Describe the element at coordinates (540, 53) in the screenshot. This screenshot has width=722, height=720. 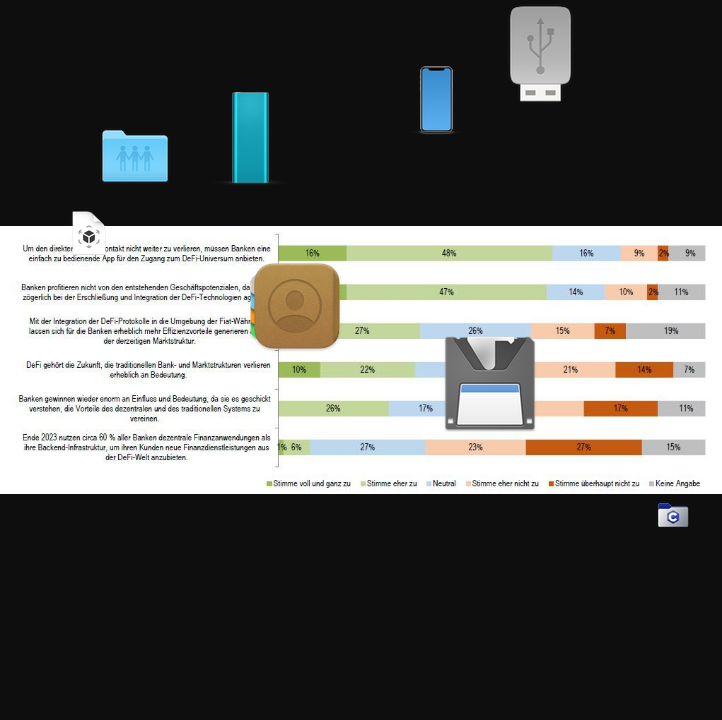
I see `removable USB storage device` at that location.